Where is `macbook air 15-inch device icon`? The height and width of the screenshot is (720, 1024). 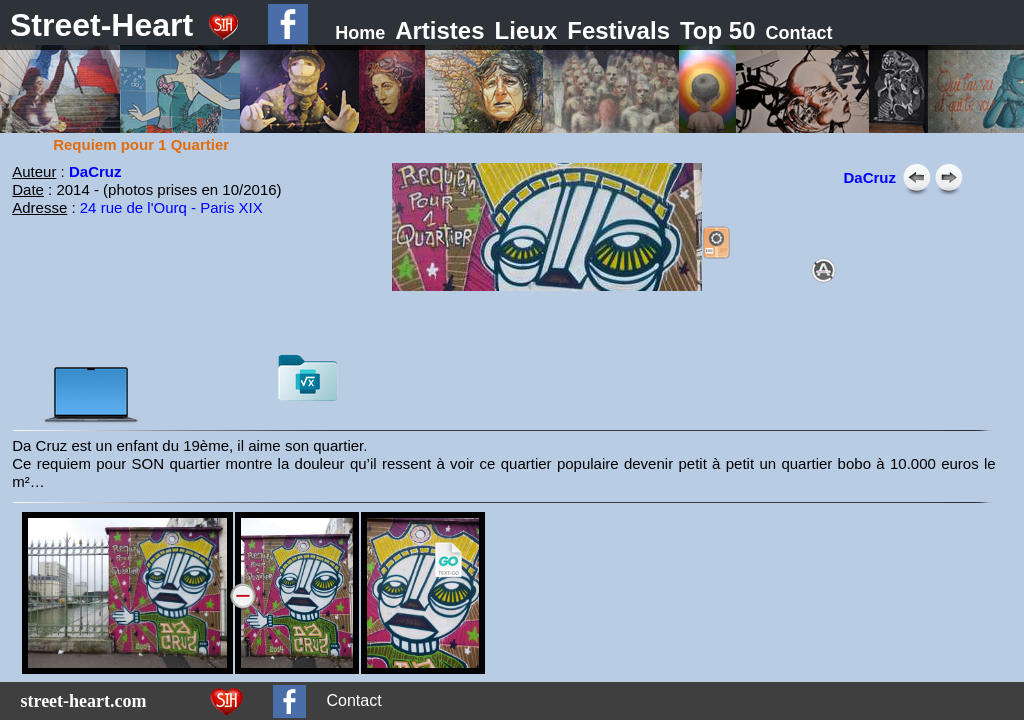
macbook air 15-inch device icon is located at coordinates (91, 390).